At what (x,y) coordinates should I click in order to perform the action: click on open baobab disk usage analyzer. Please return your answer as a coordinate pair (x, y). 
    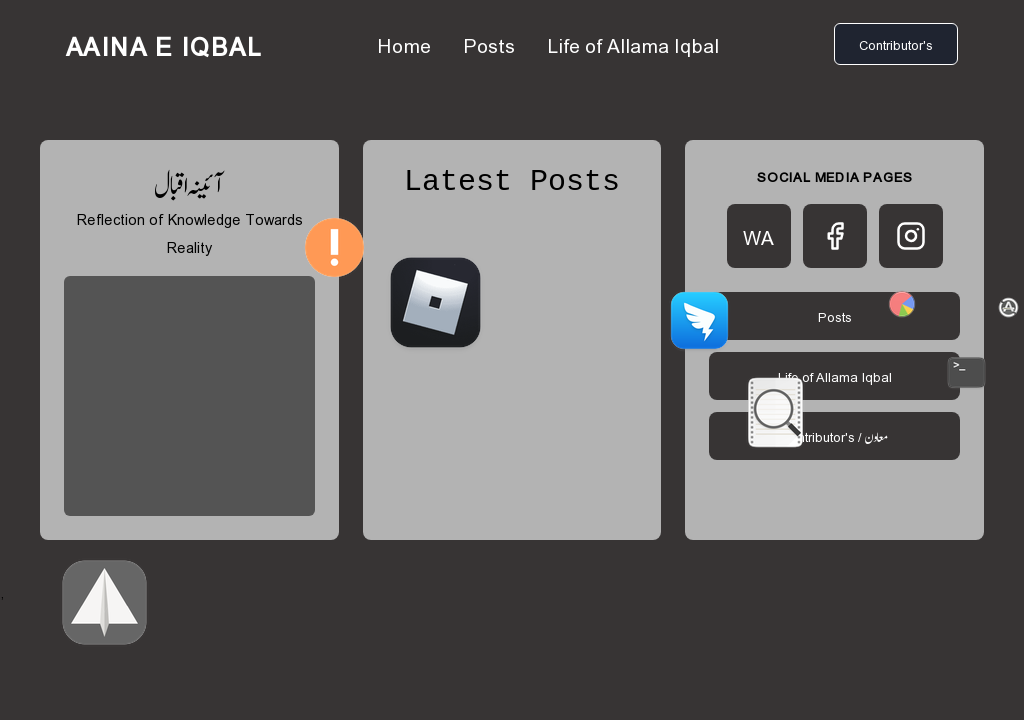
    Looking at the image, I should click on (902, 304).